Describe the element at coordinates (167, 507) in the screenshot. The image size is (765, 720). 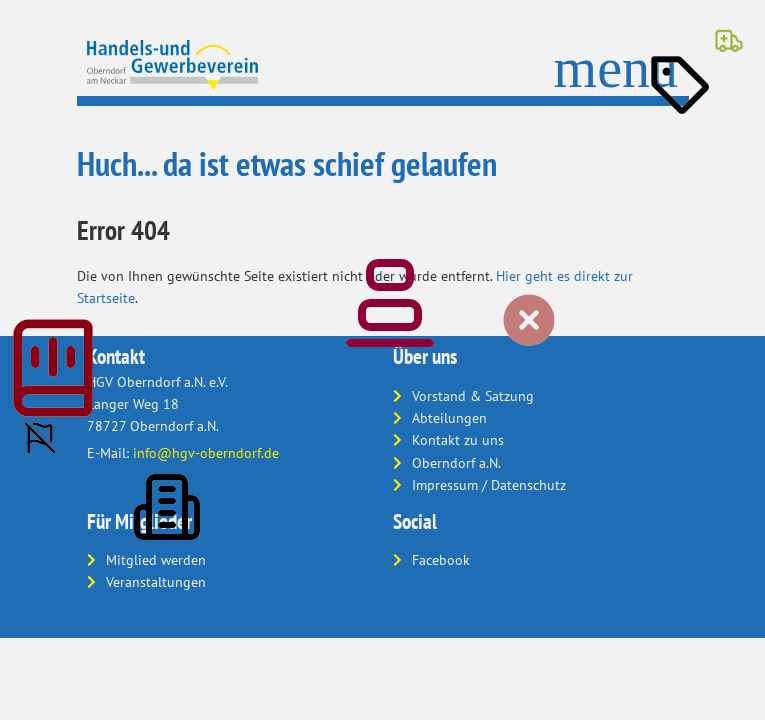
I see `view office or workplace information` at that location.